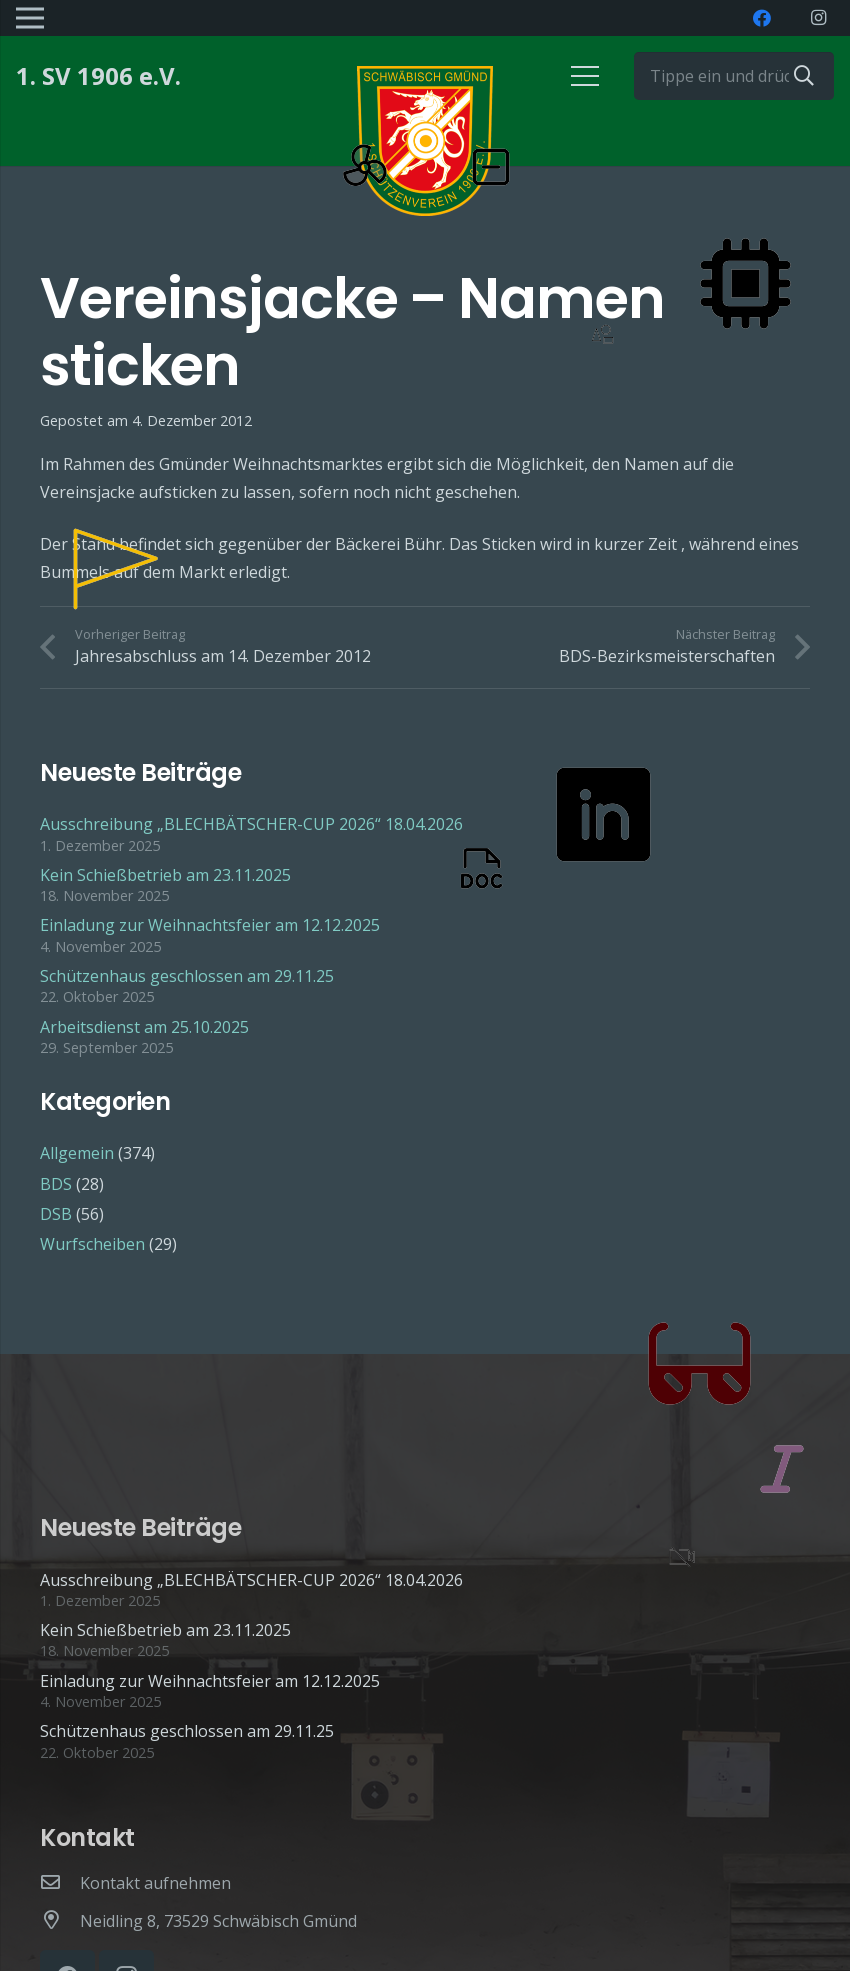 The height and width of the screenshot is (1971, 850). Describe the element at coordinates (482, 870) in the screenshot. I see `open a document file` at that location.